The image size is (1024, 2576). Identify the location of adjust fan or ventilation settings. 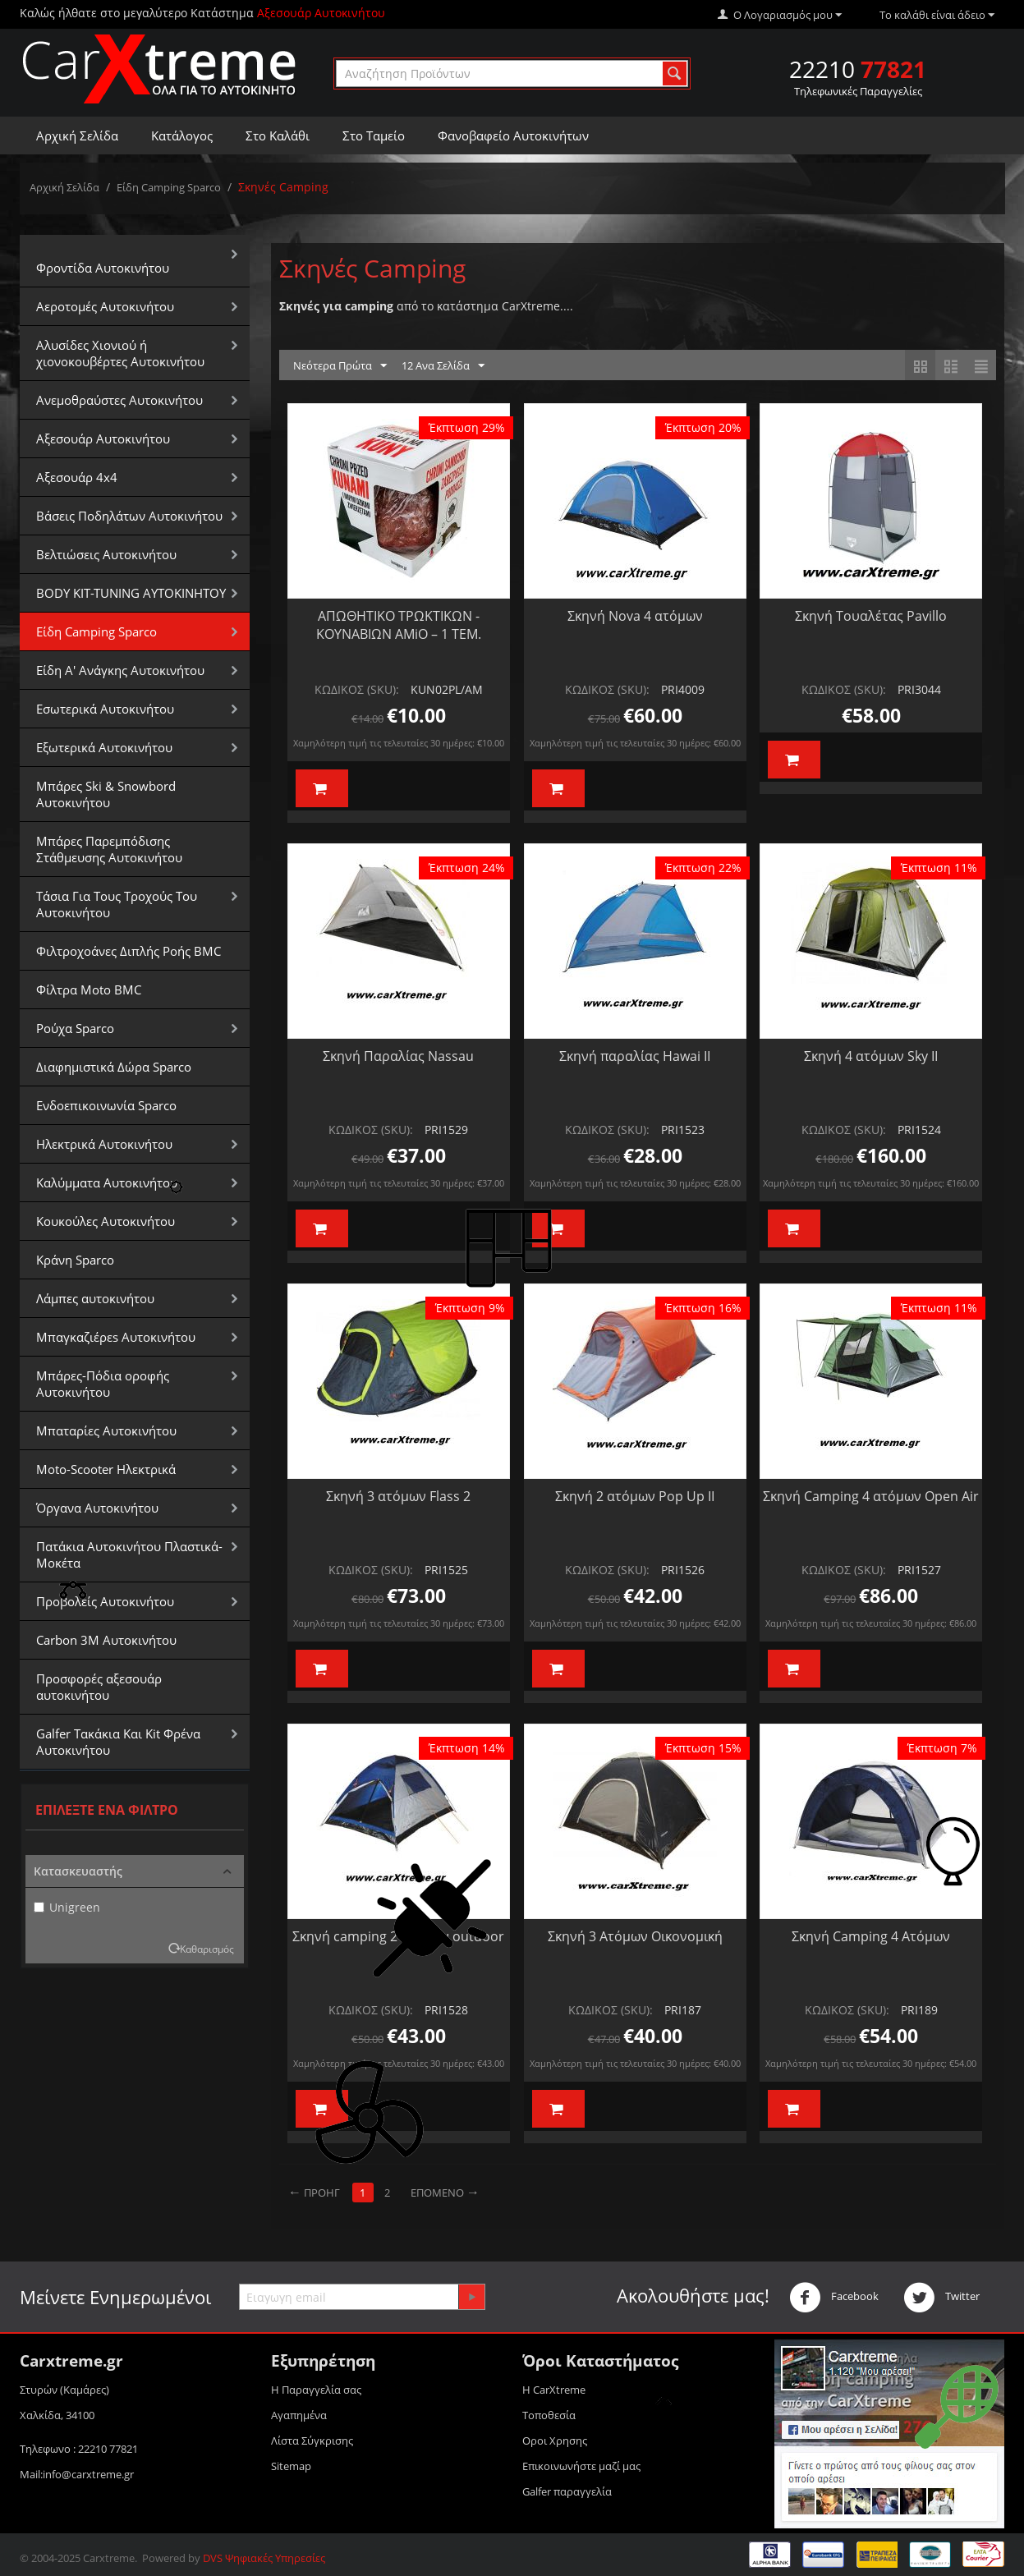
(368, 2118).